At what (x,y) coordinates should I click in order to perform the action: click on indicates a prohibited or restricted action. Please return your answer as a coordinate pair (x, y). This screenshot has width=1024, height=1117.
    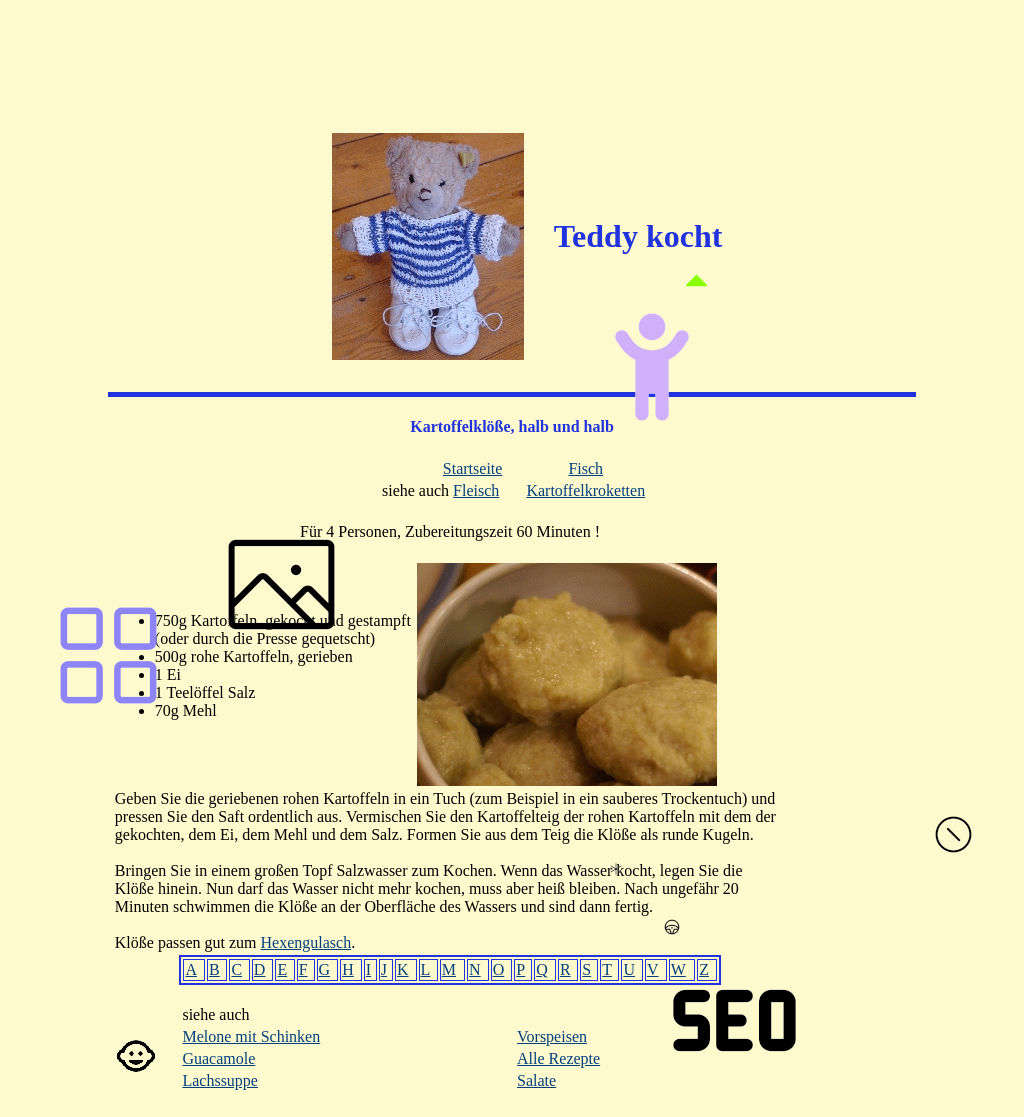
    Looking at the image, I should click on (953, 834).